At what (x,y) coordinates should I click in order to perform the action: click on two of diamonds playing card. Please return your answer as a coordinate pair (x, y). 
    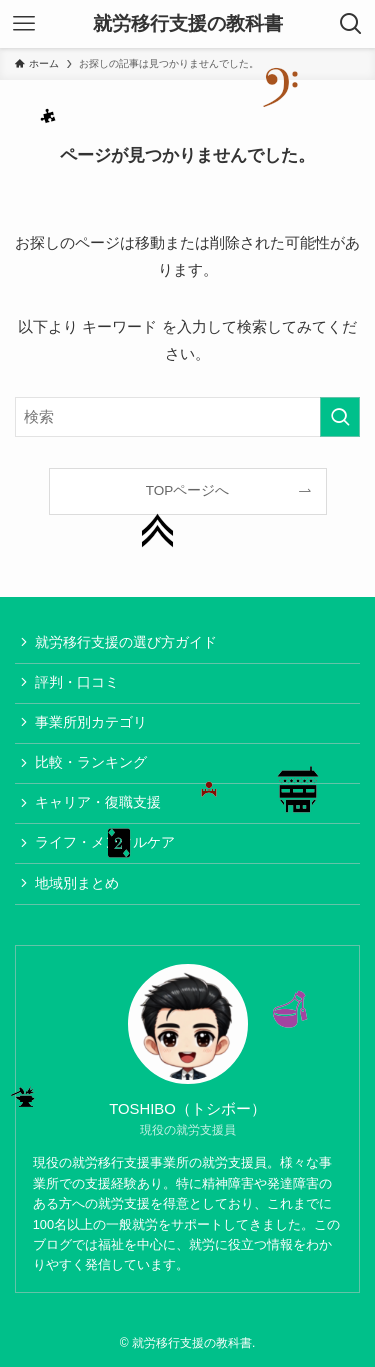
    Looking at the image, I should click on (119, 843).